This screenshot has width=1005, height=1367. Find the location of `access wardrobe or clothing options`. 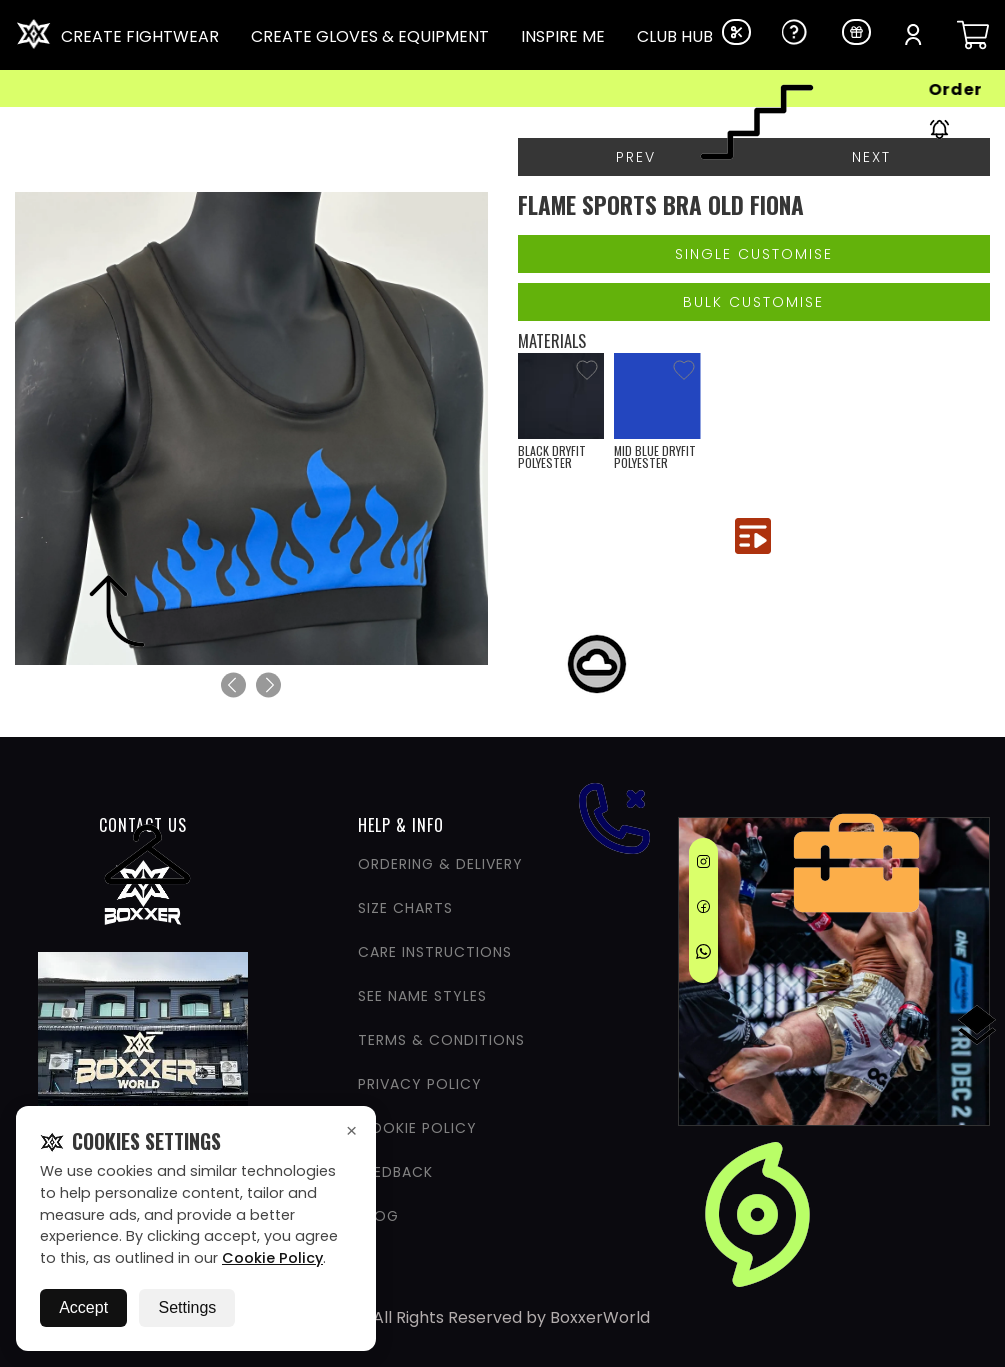

access wardrobe or clothing options is located at coordinates (147, 858).